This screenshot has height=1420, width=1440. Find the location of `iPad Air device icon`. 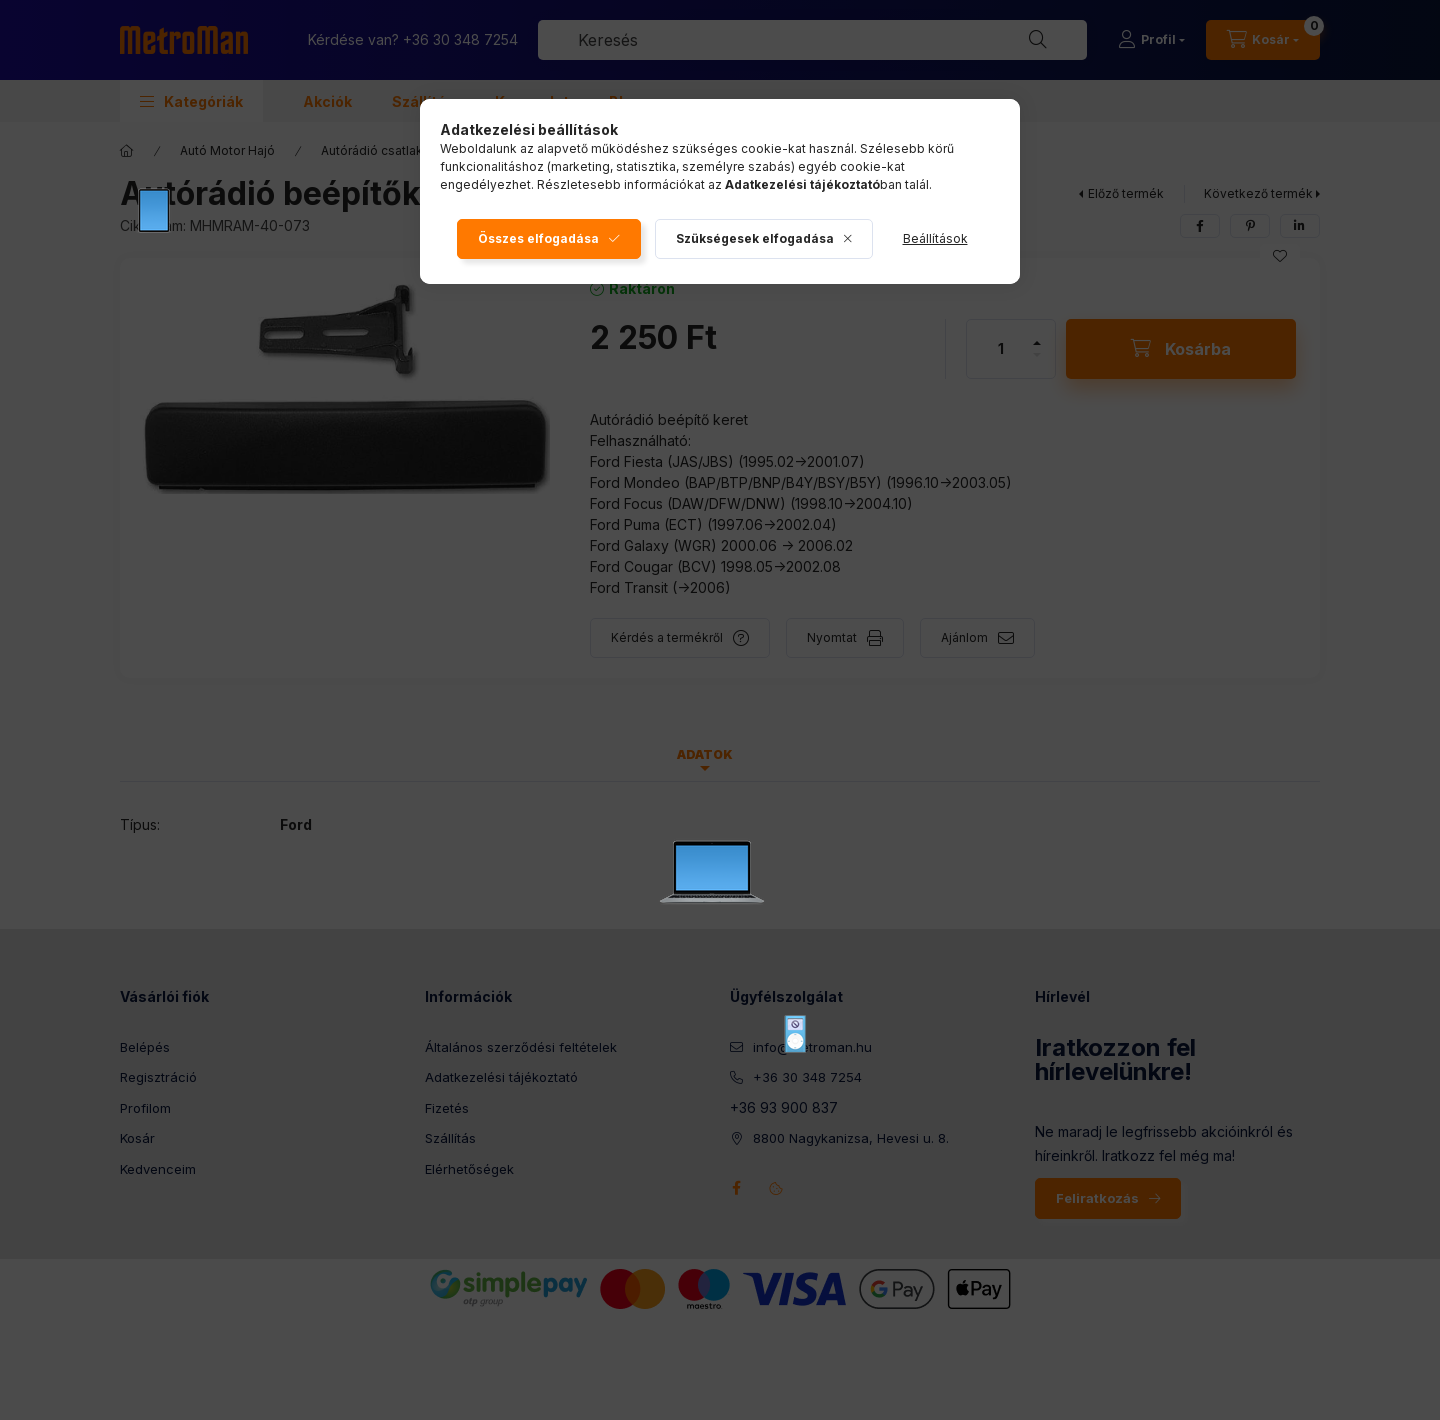

iPad Air device icon is located at coordinates (154, 211).